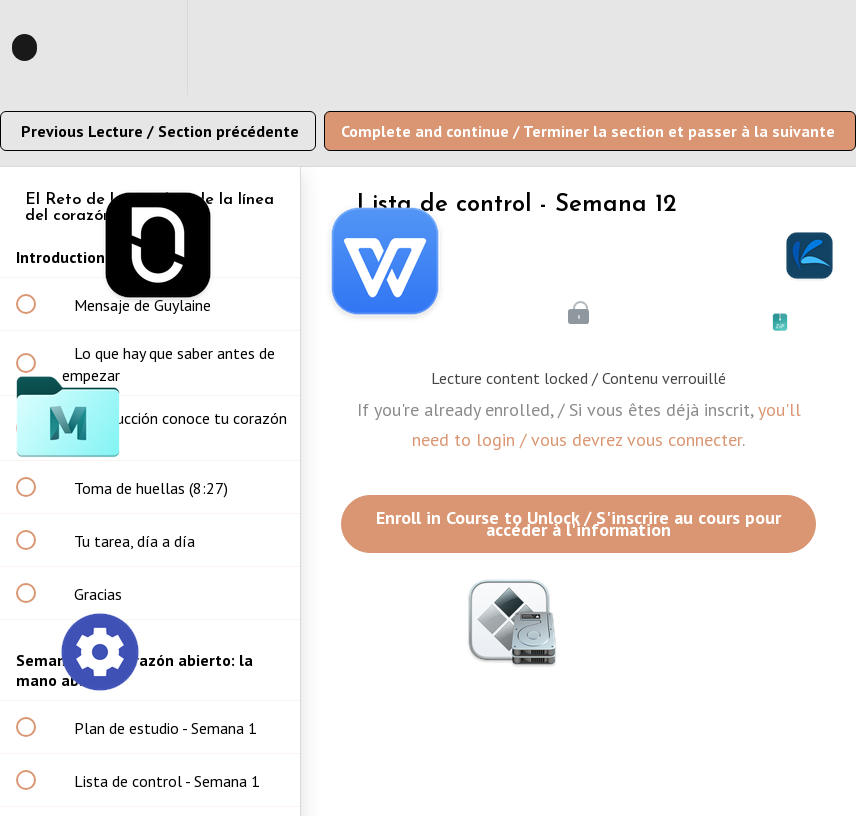  I want to click on indicates a system or settings-related item, so click(100, 652).